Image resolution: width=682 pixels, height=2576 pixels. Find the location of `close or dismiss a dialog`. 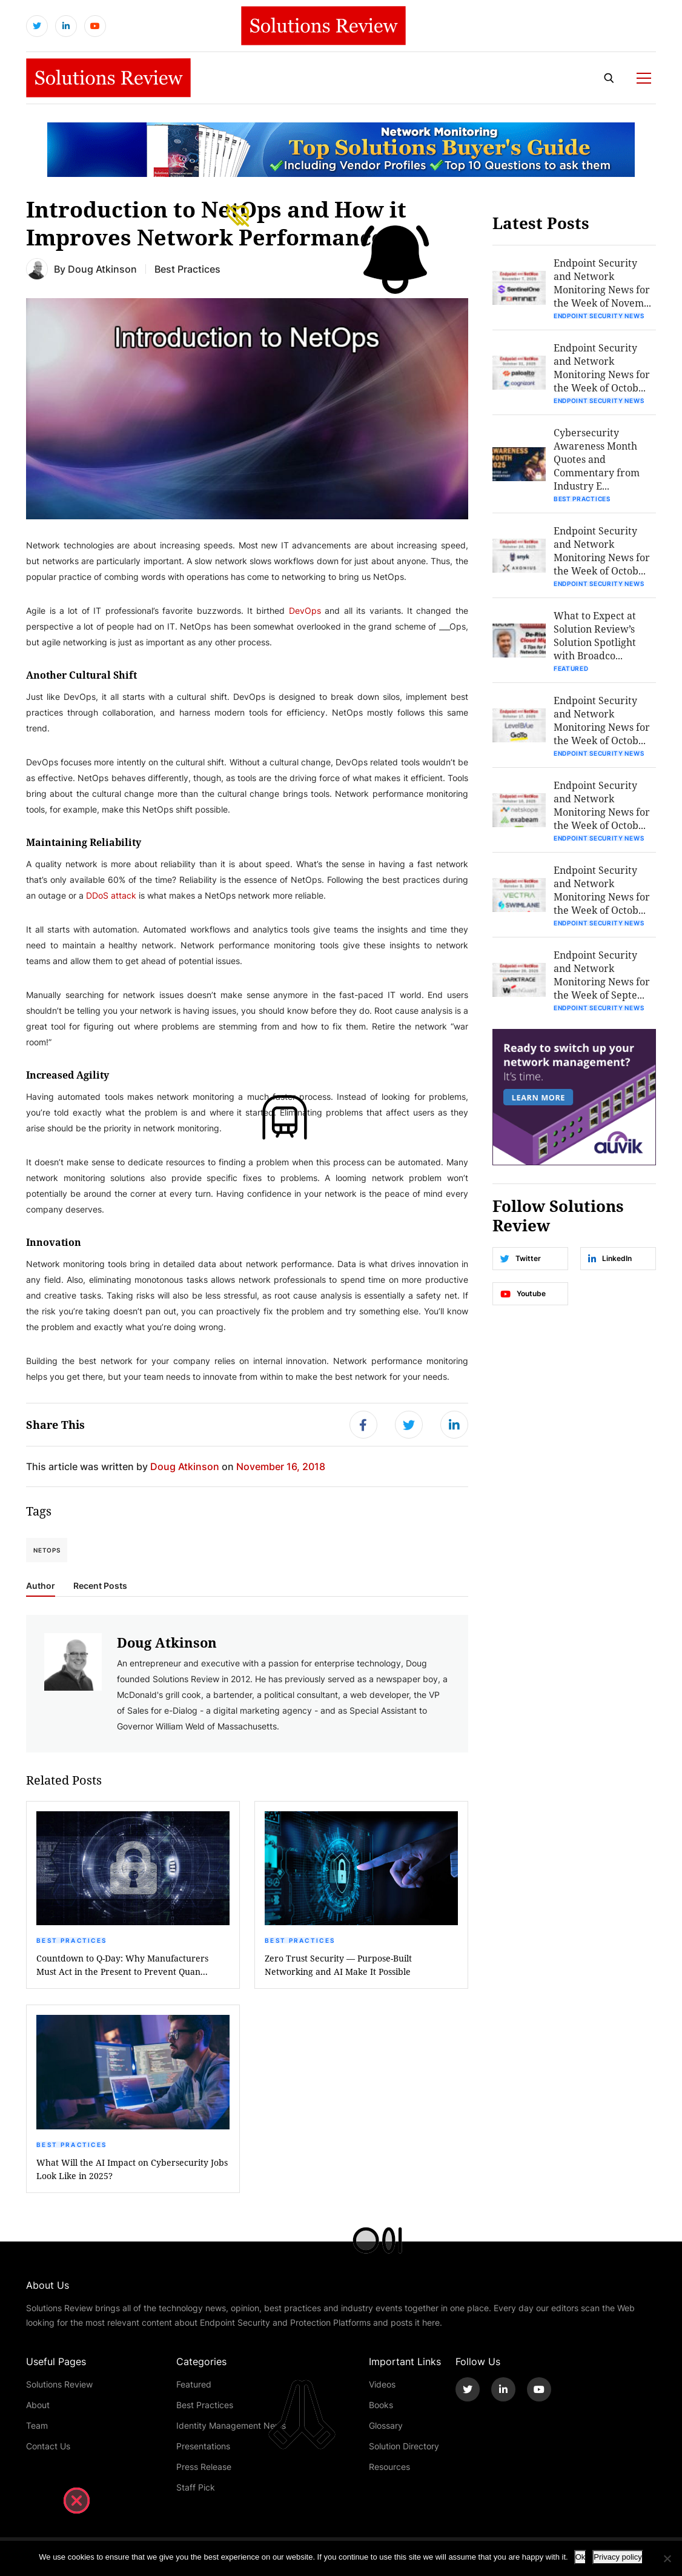

close or dismiss a dialog is located at coordinates (76, 2500).